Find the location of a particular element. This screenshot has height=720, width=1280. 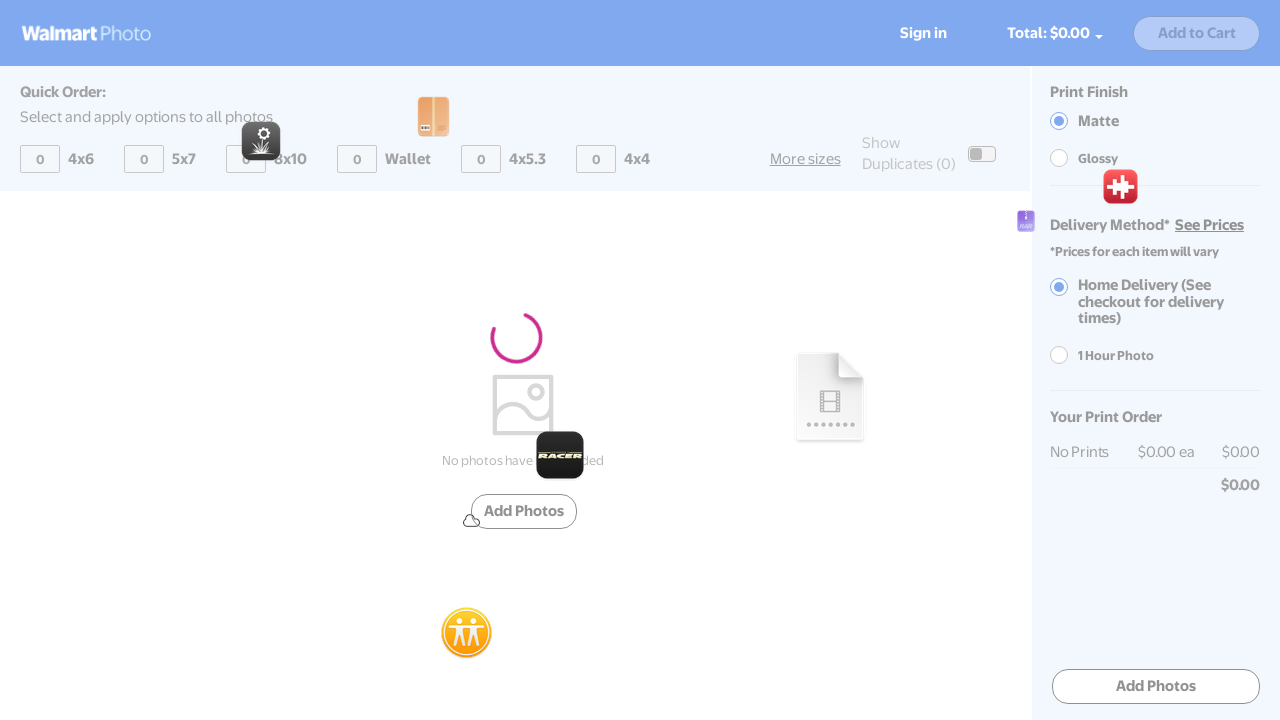

open wicked engine editor is located at coordinates (261, 141).